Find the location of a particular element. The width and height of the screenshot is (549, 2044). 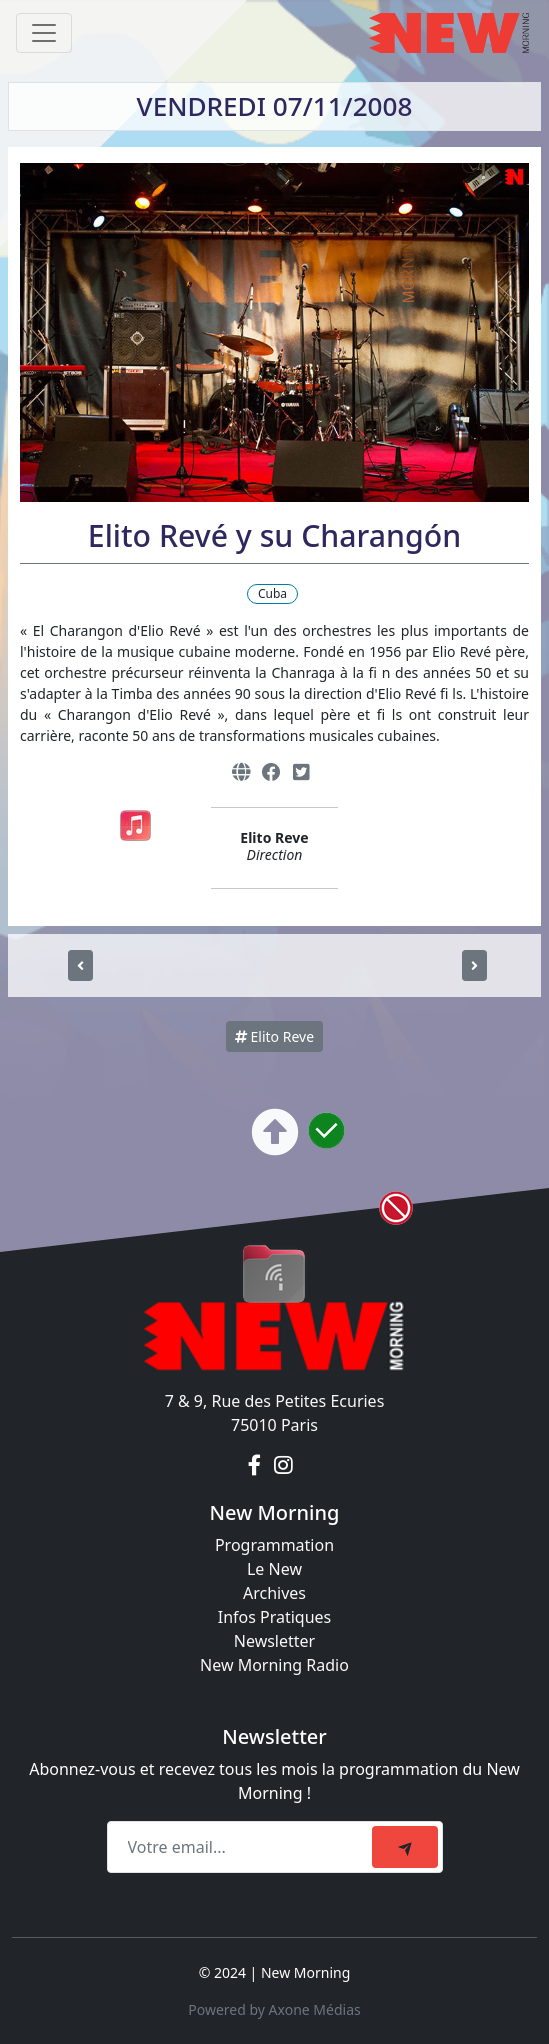

dropbox file is synced and up to date is located at coordinates (326, 1130).